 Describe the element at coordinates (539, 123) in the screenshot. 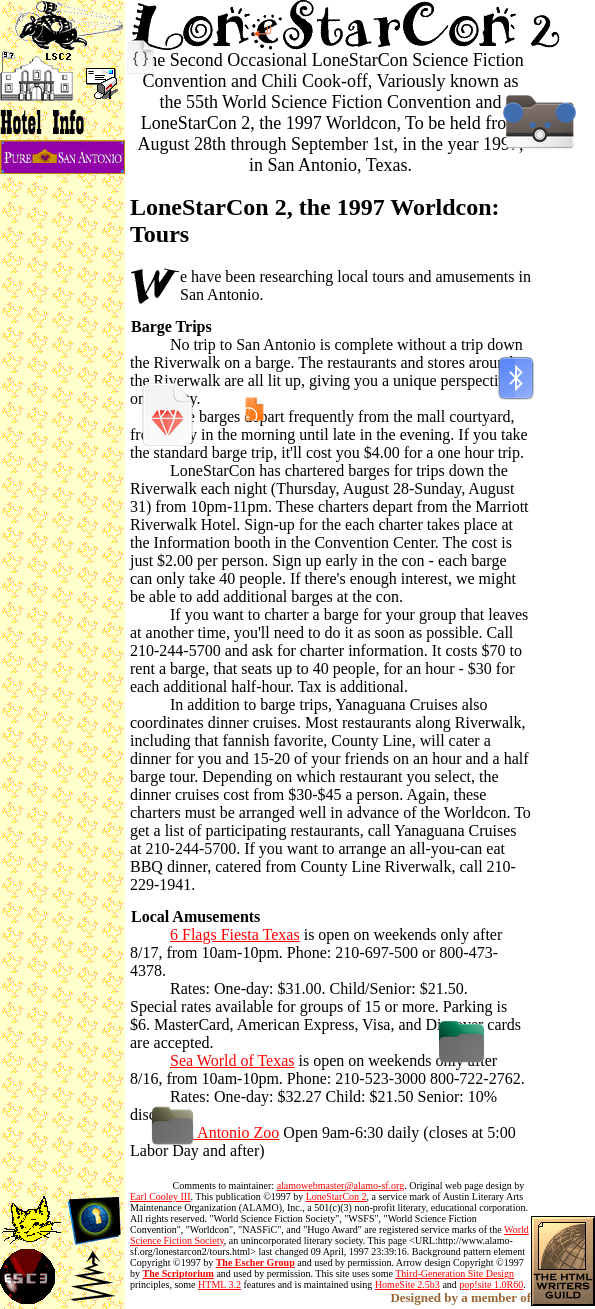

I see `folder containing pokémon heavy ball assets` at that location.